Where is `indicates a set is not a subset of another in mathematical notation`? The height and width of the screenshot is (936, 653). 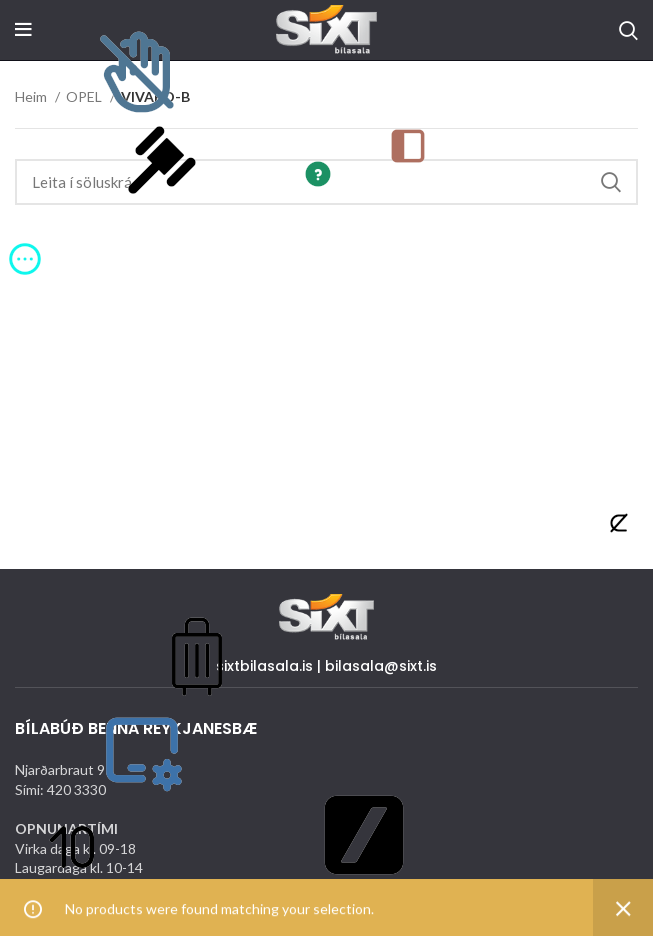 indicates a set is not a subset of another in mathematical notation is located at coordinates (619, 523).